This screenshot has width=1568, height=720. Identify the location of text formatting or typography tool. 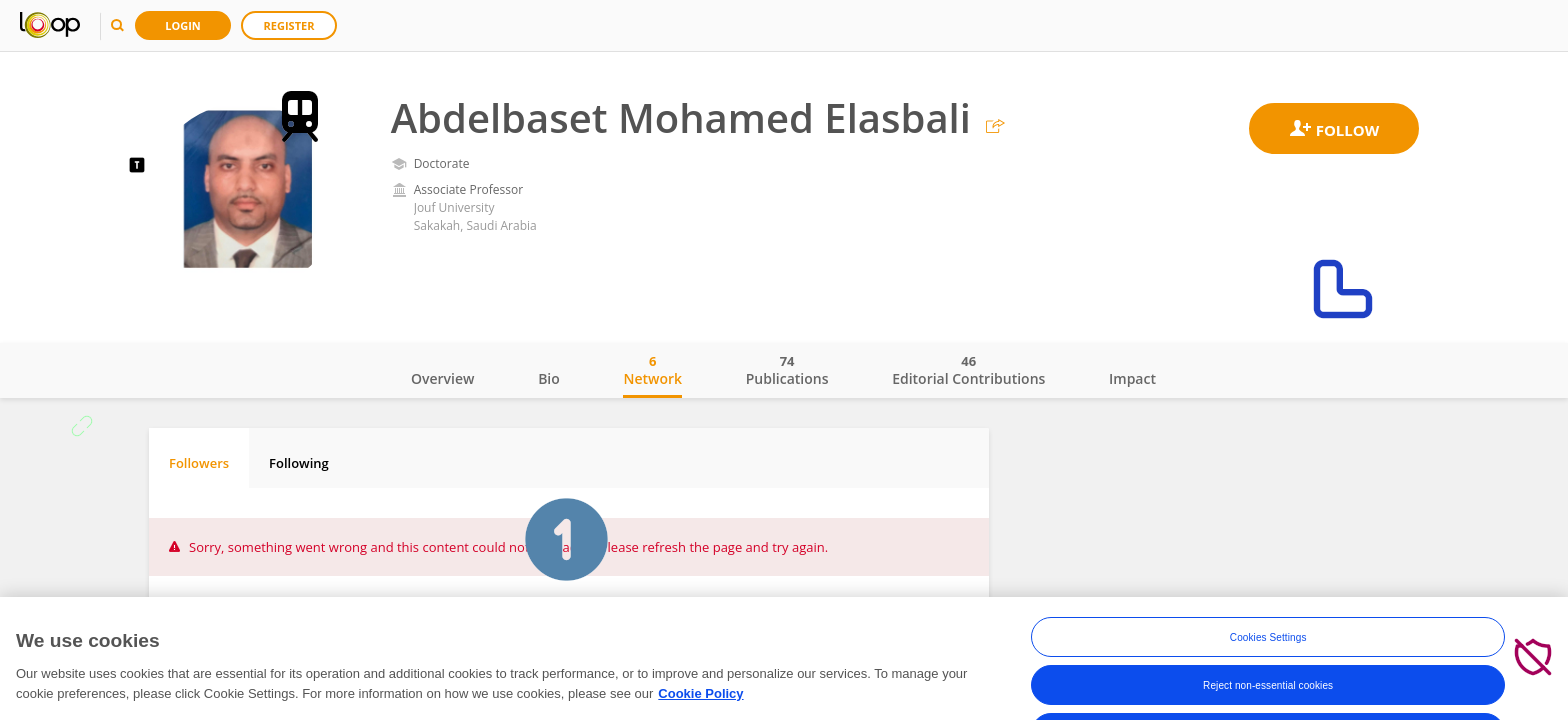
(137, 165).